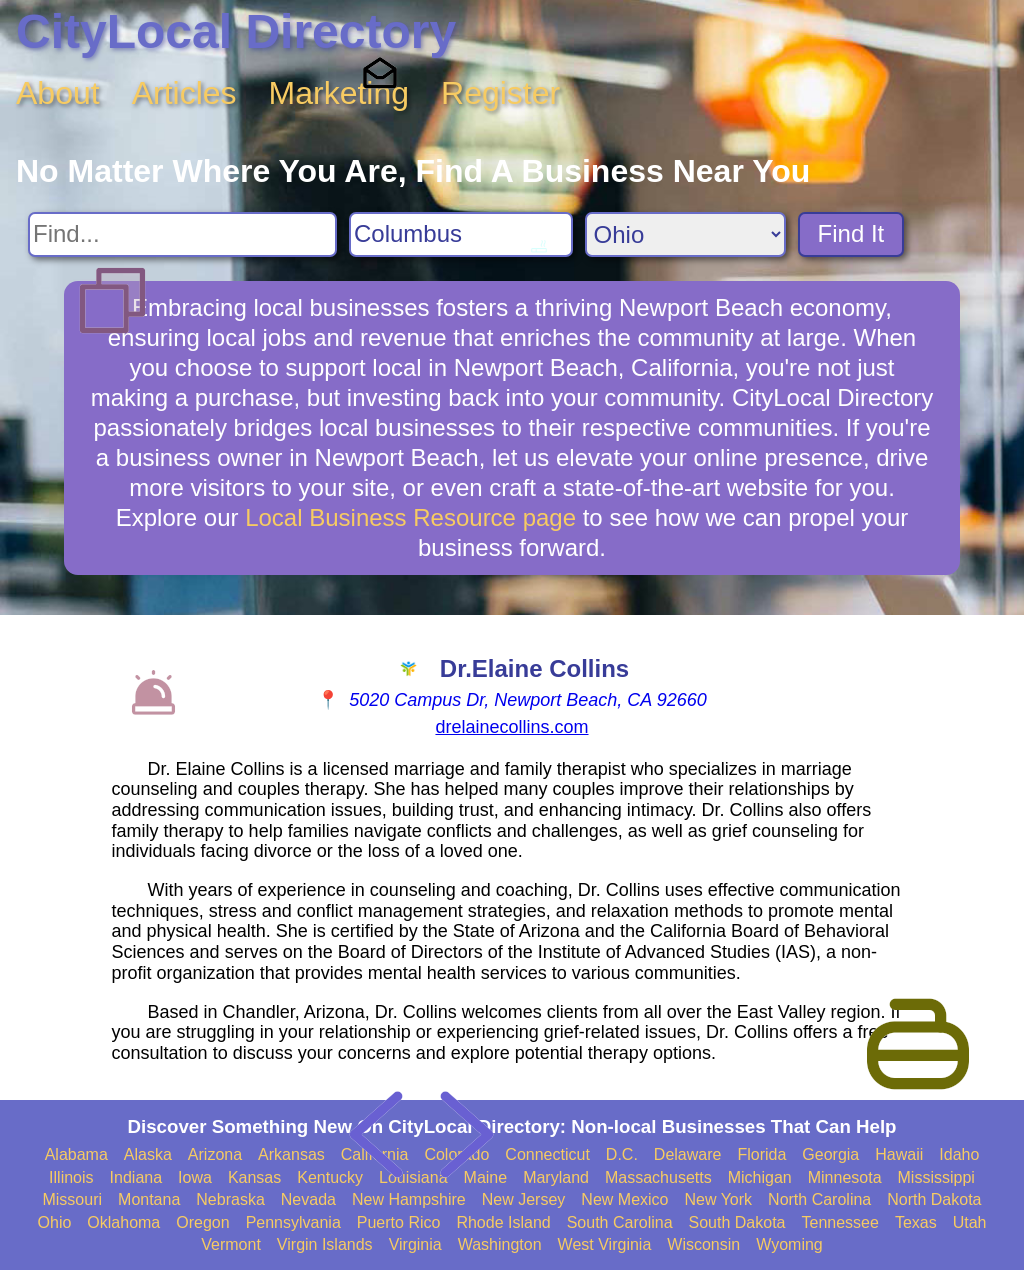  Describe the element at coordinates (918, 1044) in the screenshot. I see `access curling sport content or scores` at that location.